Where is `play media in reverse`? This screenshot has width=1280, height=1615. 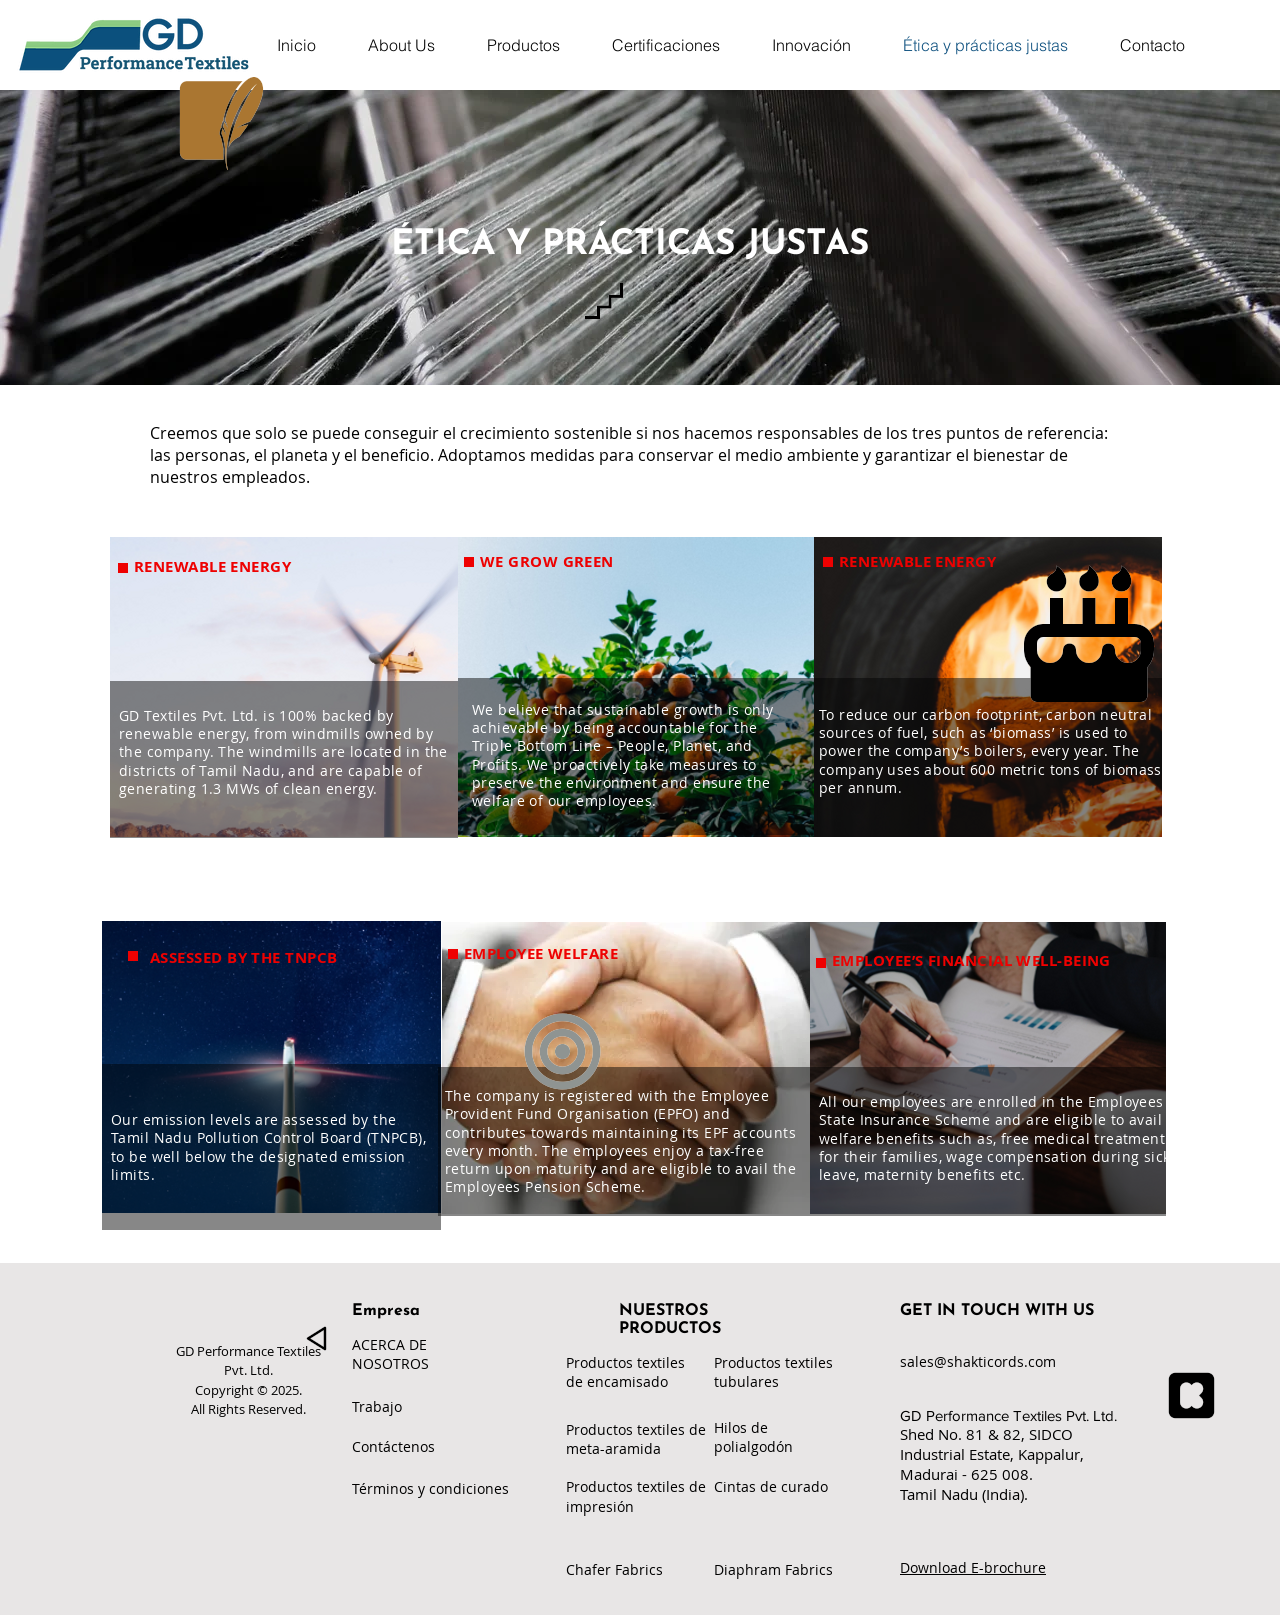 play media in reverse is located at coordinates (318, 1338).